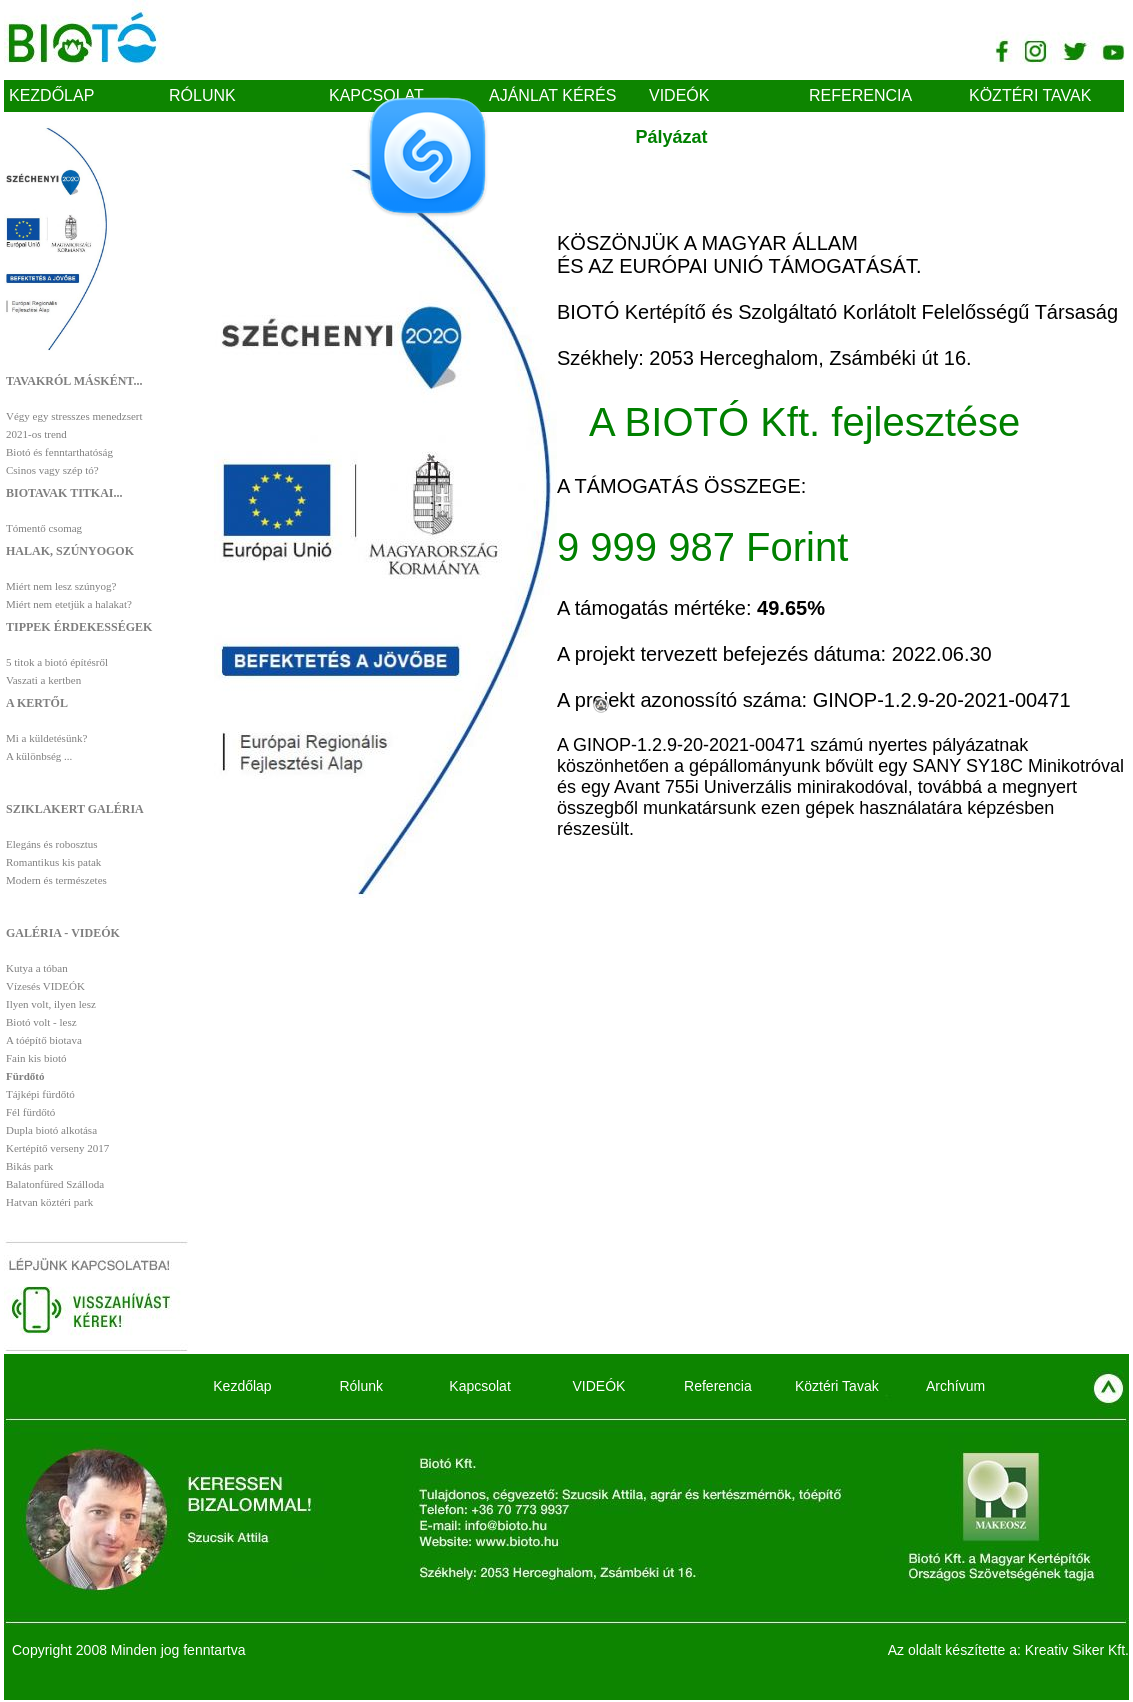 Image resolution: width=1133 pixels, height=1702 pixels. I want to click on identify a song playing nearby, so click(427, 155).